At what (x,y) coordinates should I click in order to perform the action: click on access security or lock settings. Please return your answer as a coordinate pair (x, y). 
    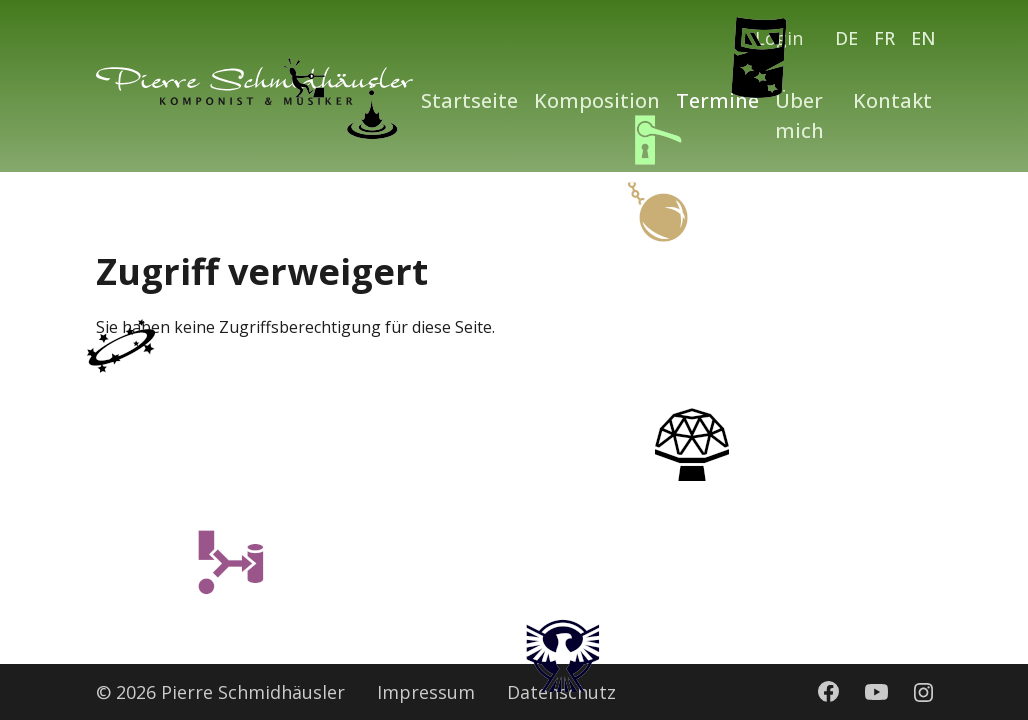
    Looking at the image, I should click on (656, 140).